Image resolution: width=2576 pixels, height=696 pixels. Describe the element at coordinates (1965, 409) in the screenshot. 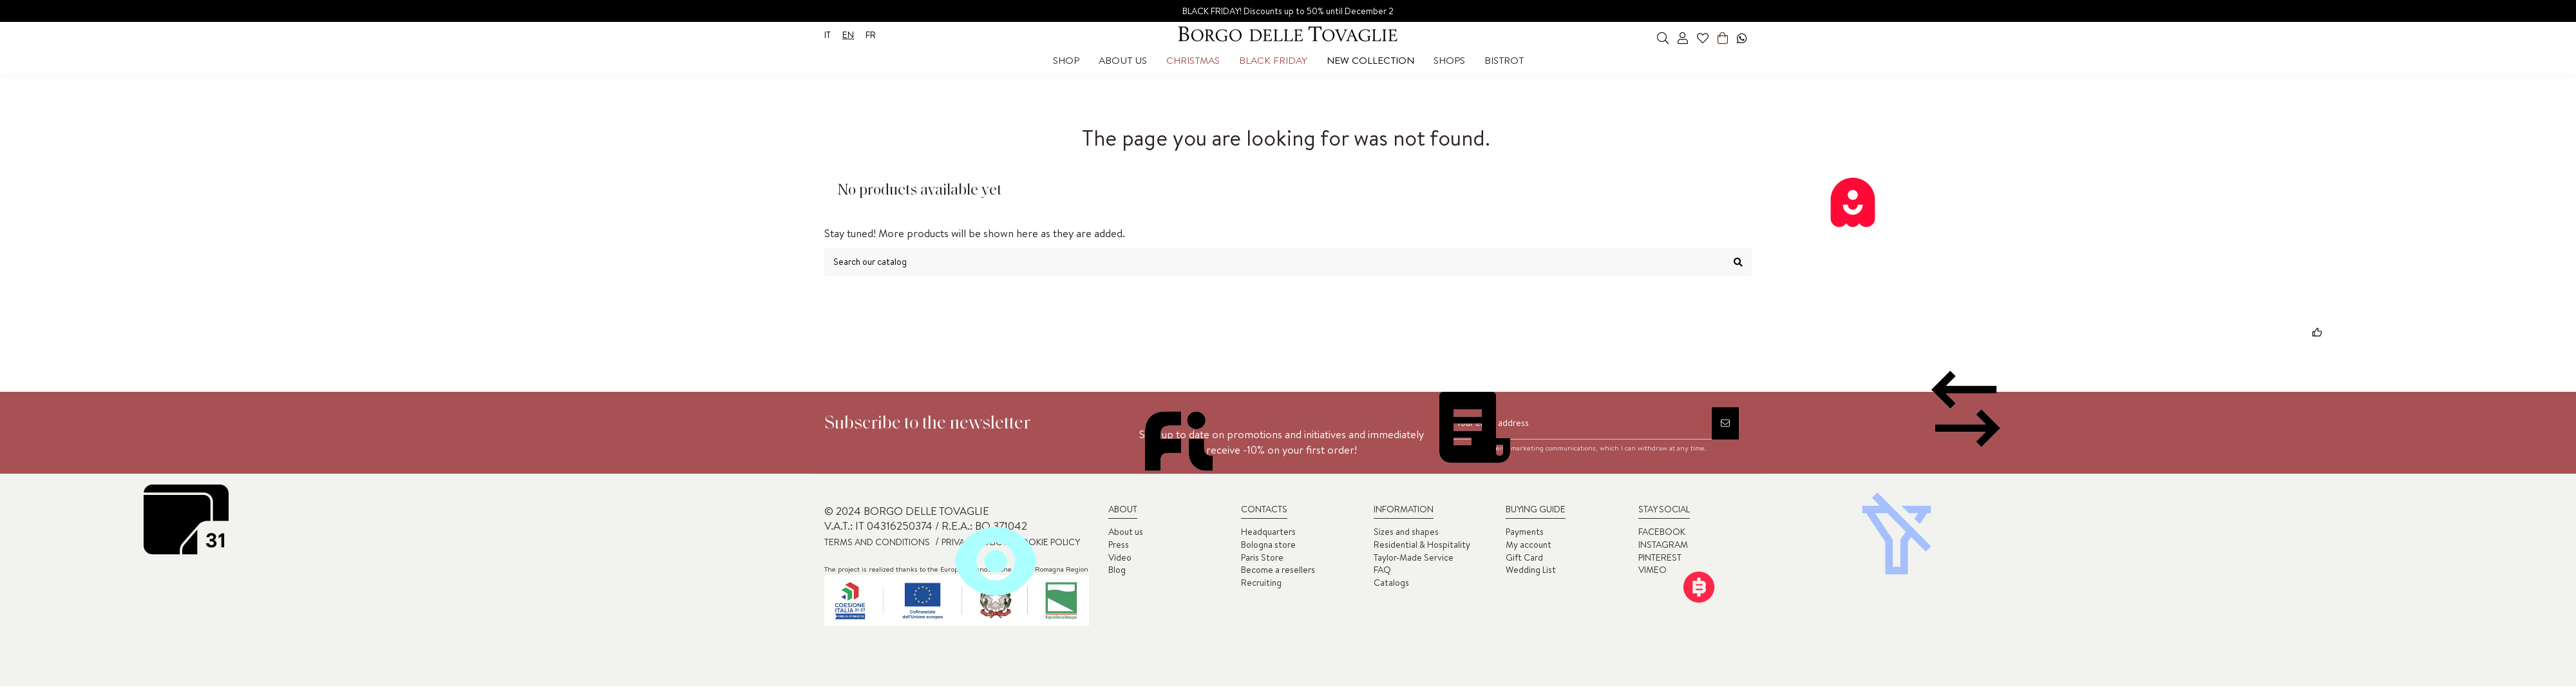

I see `swap or exchange items` at that location.